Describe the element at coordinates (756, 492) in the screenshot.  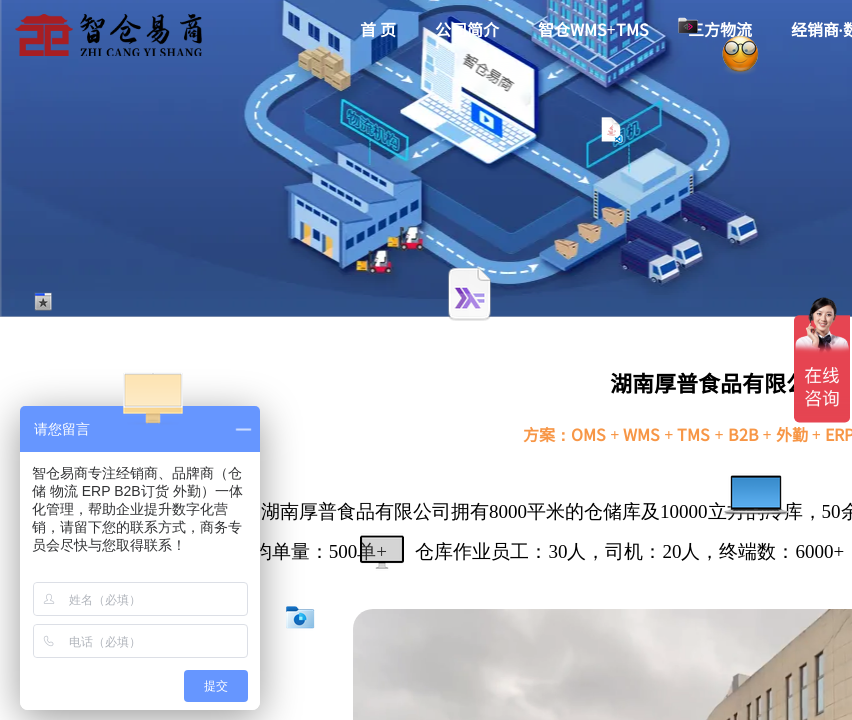
I see `macbook pro device icon` at that location.